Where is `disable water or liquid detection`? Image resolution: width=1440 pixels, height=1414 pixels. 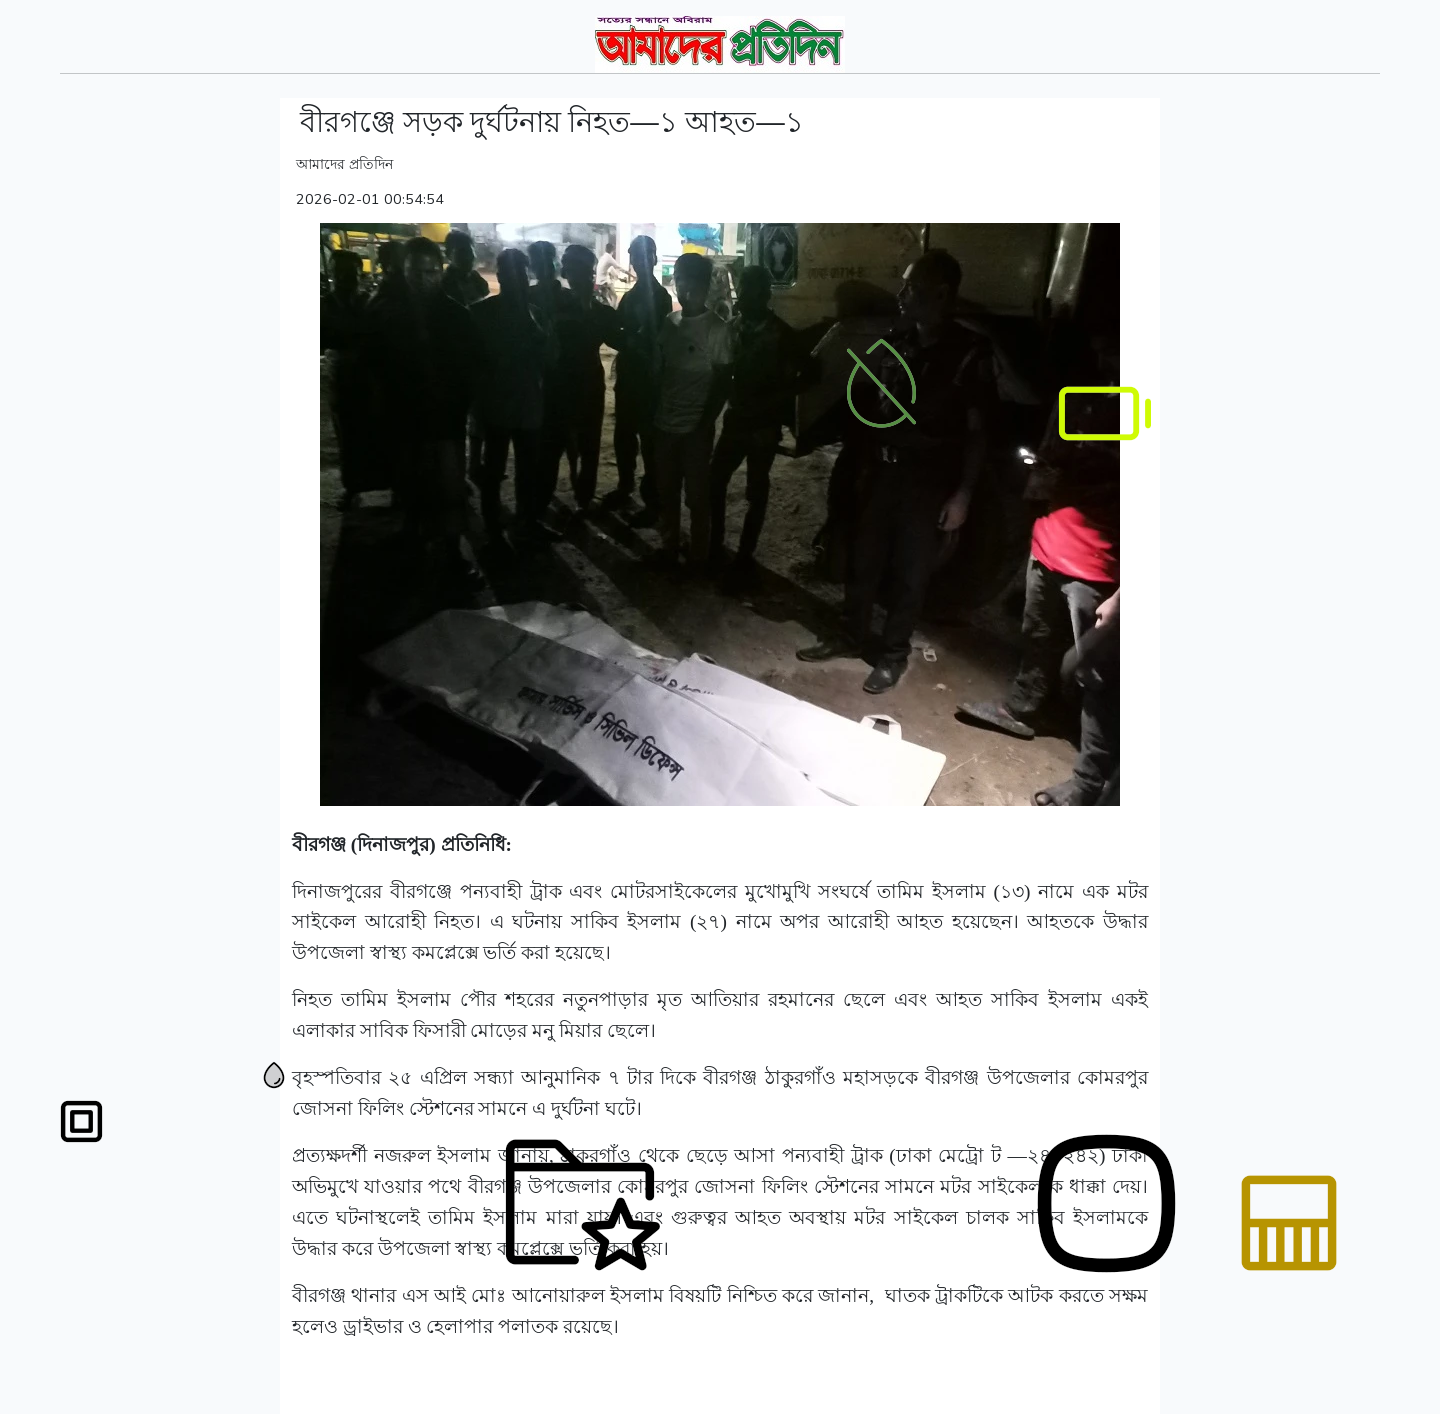
disable water or liquid detection is located at coordinates (881, 386).